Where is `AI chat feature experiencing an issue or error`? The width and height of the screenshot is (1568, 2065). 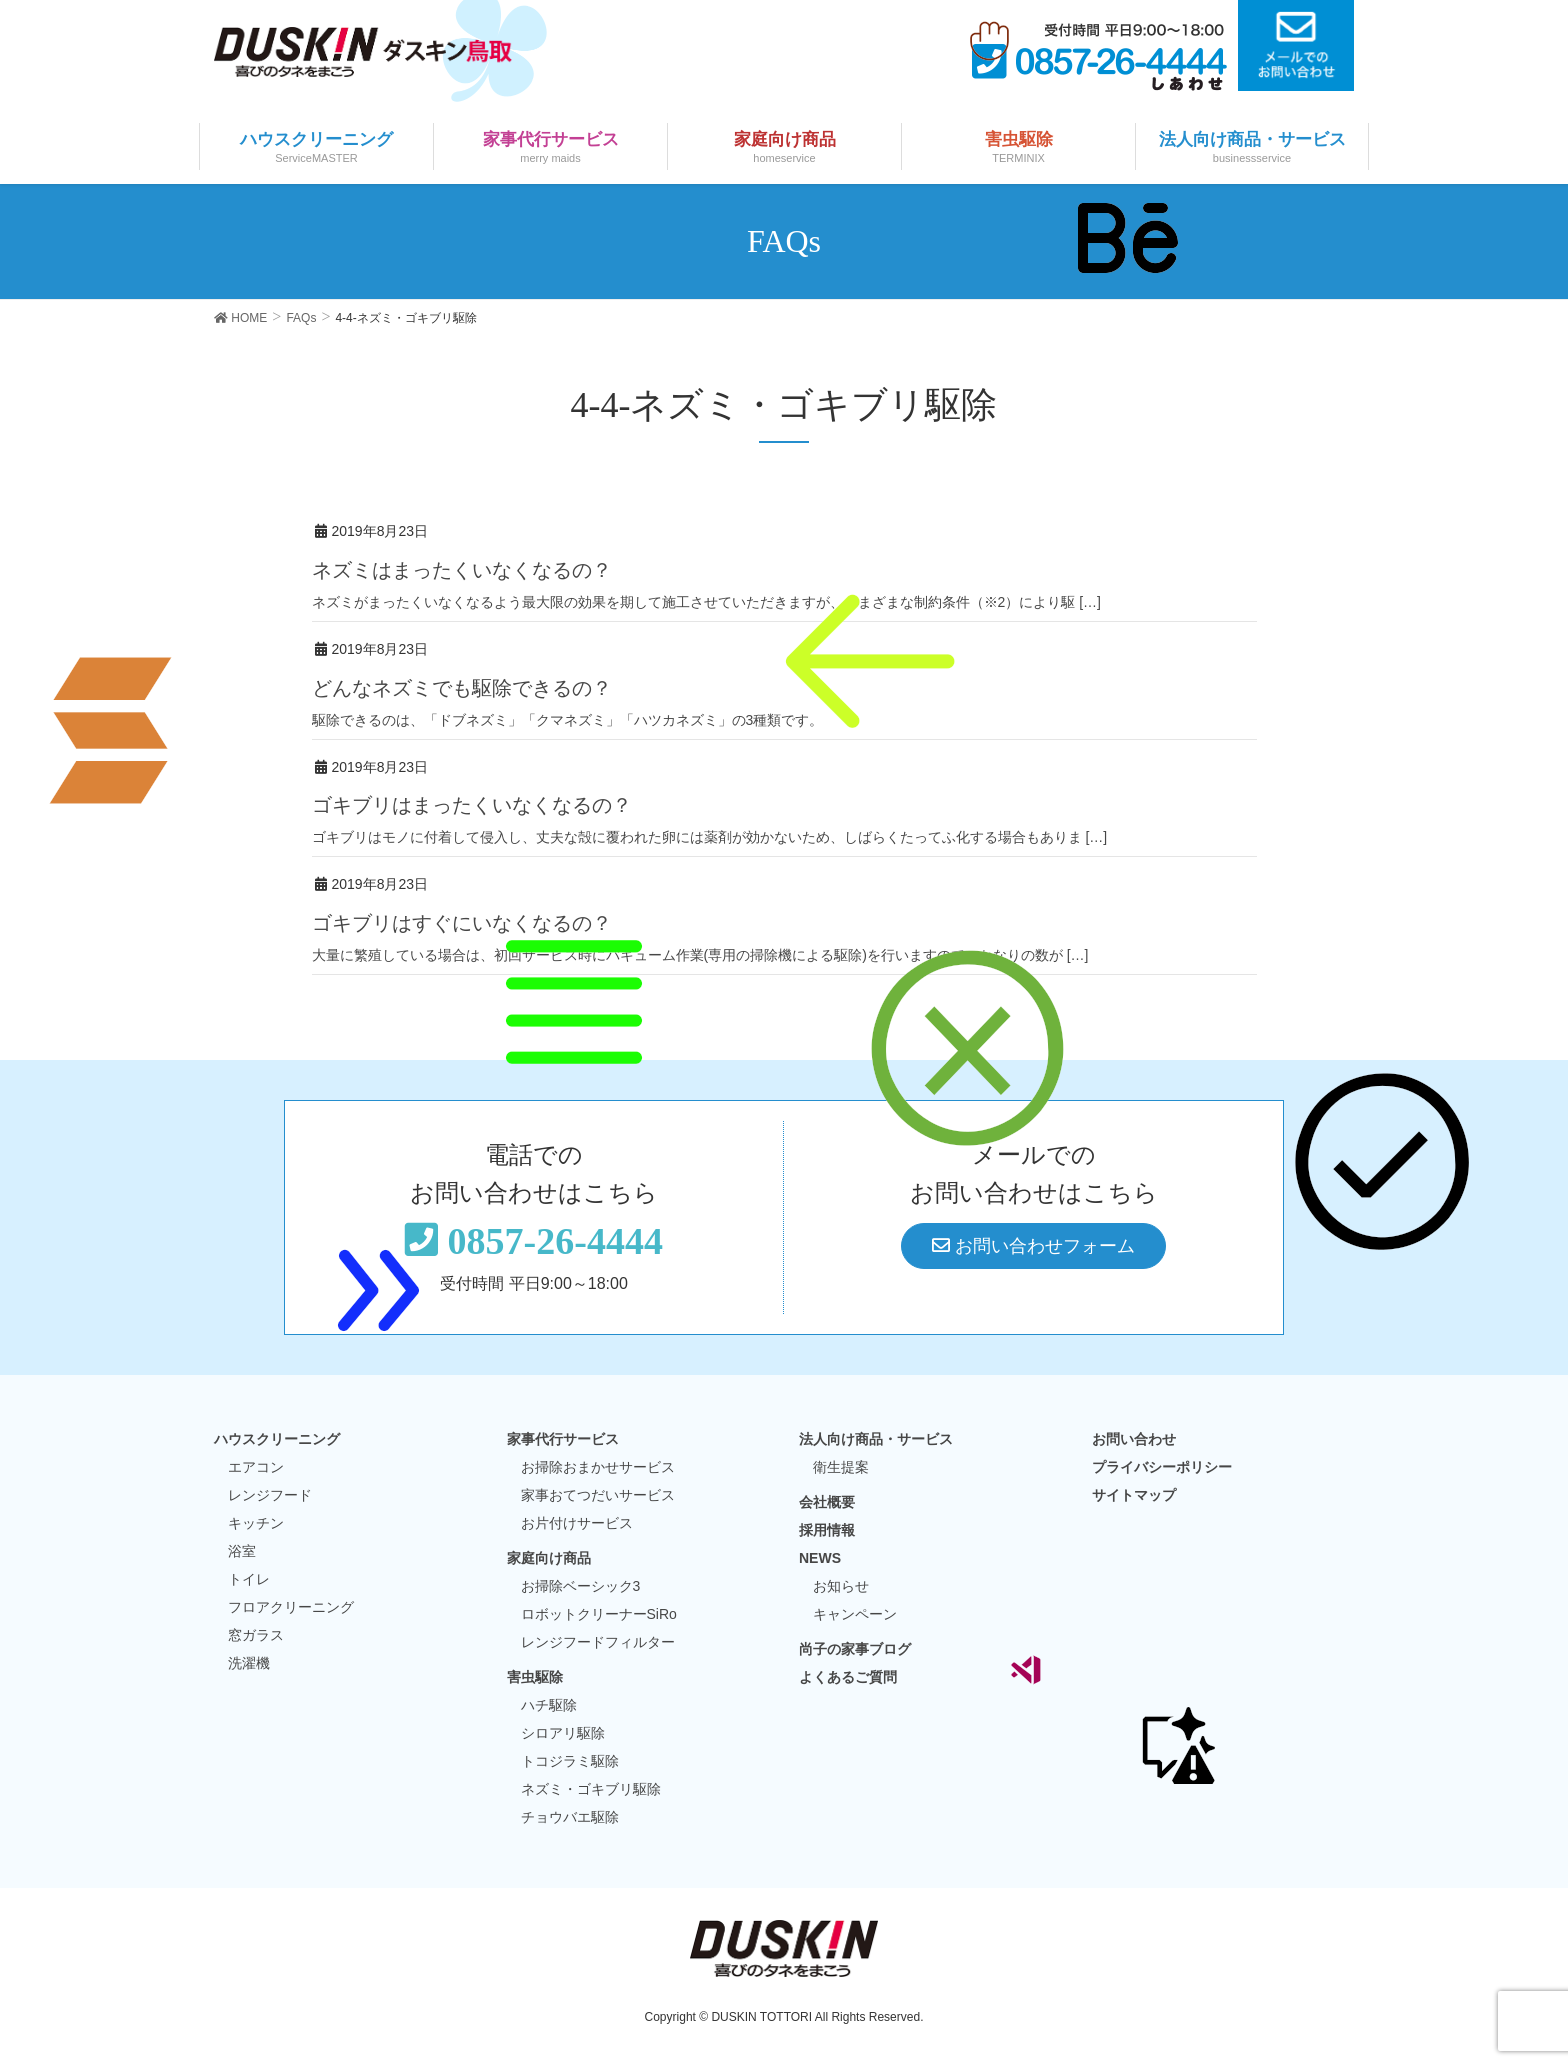
AI chat feature experiencing an issue or error is located at coordinates (1176, 1745).